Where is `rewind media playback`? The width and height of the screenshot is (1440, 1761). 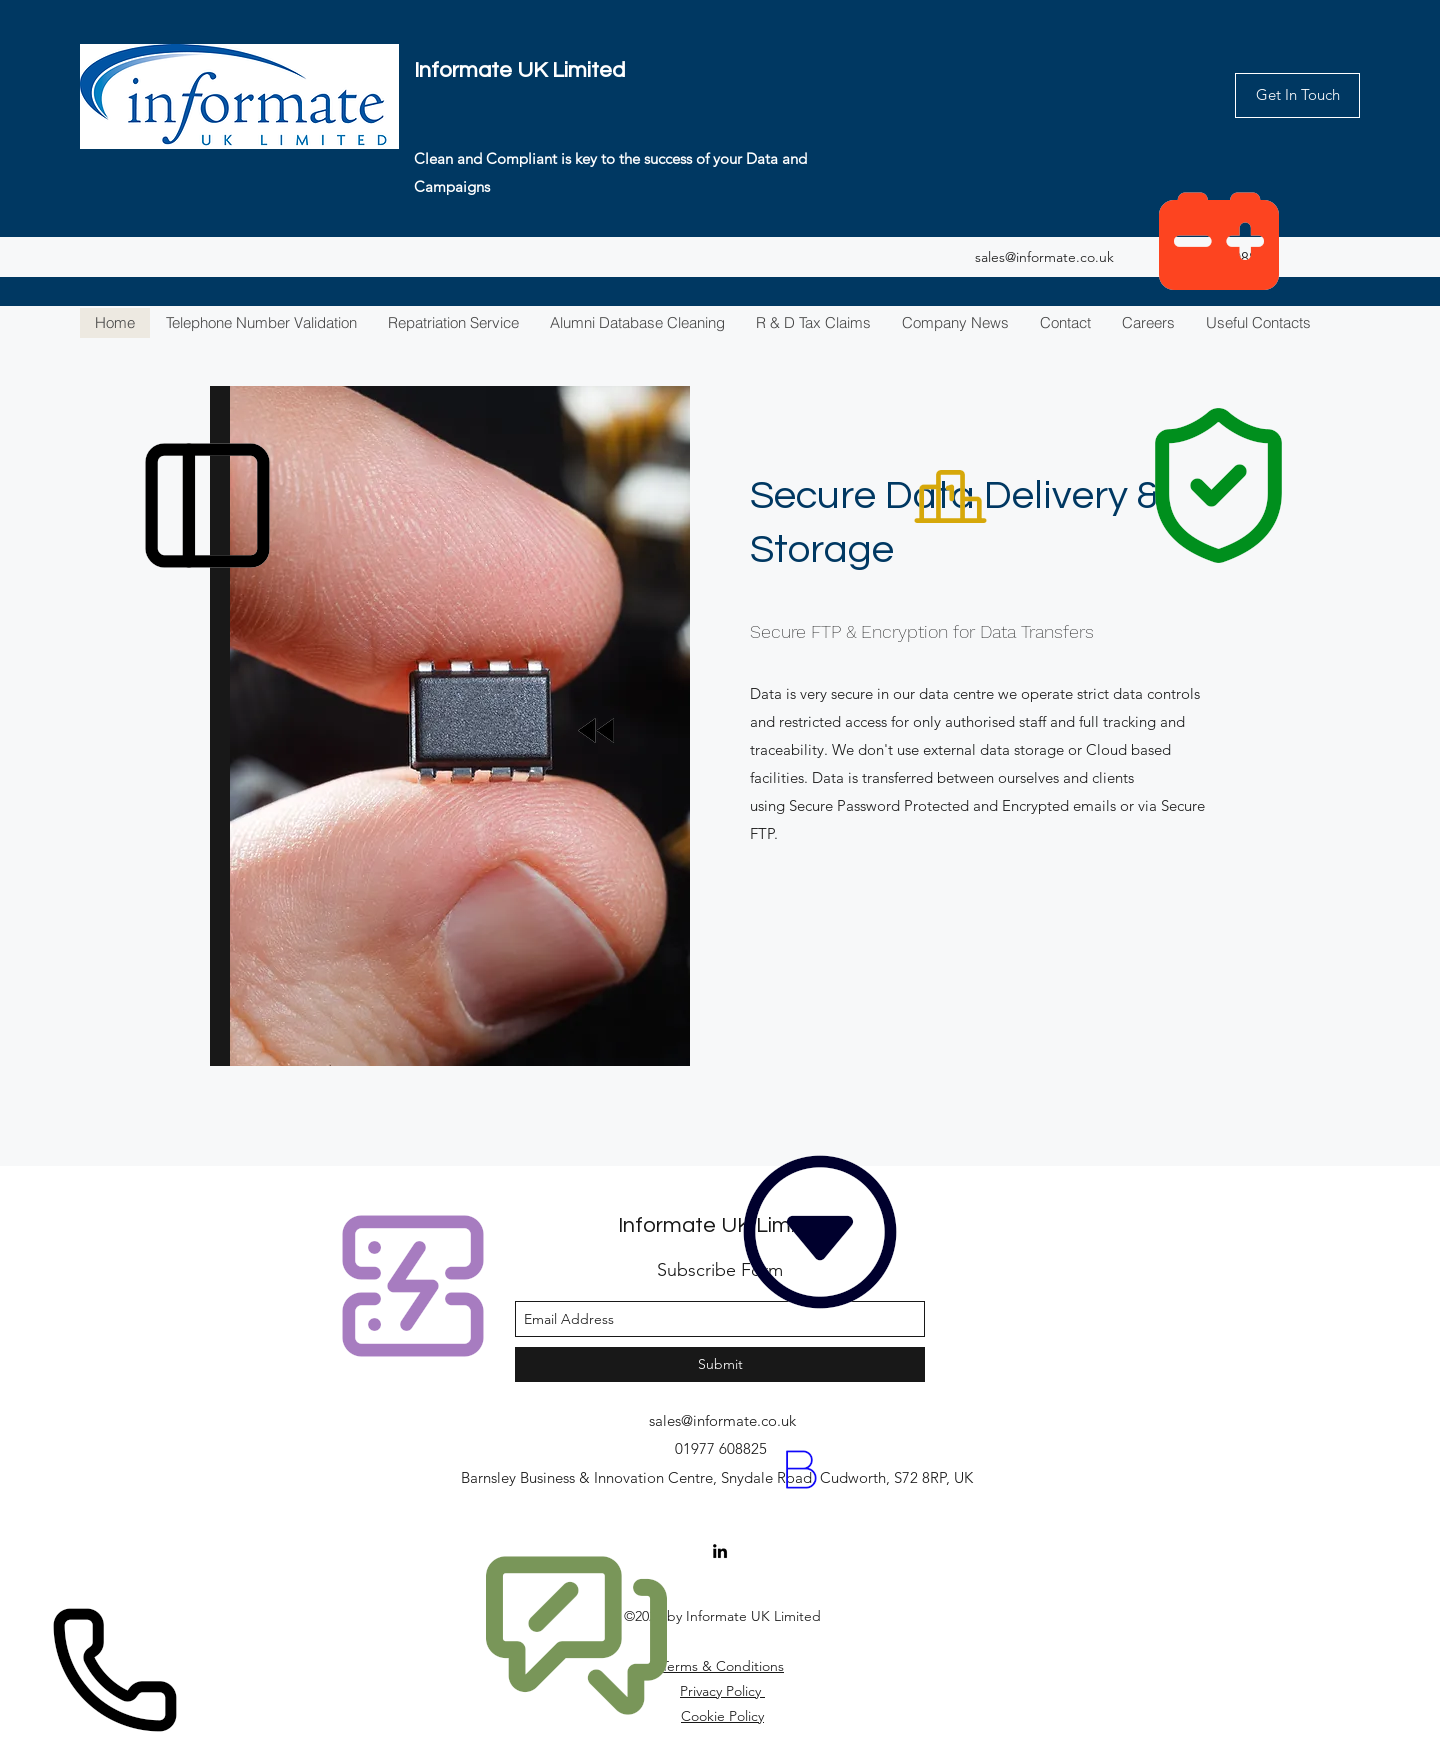 rewind media playback is located at coordinates (597, 730).